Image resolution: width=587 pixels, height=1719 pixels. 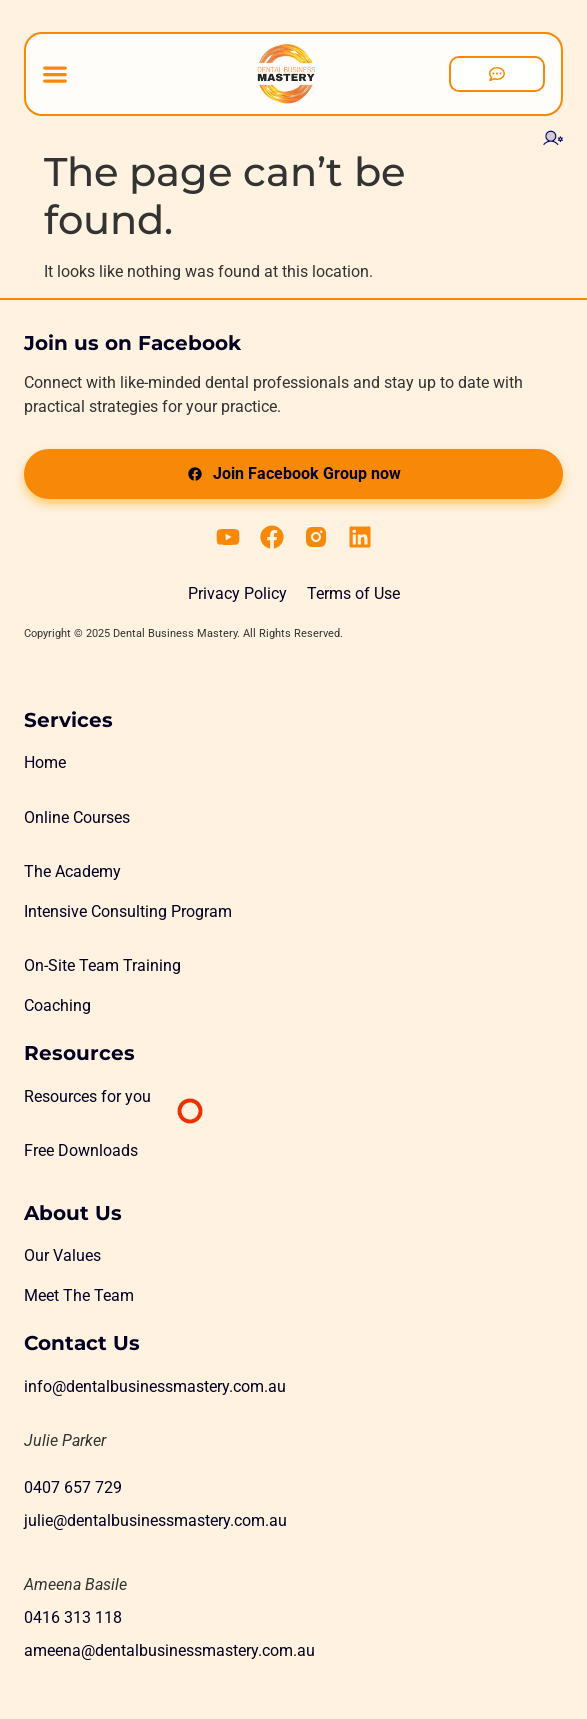 What do you see at coordinates (552, 138) in the screenshot?
I see `access user settings or preferences` at bounding box center [552, 138].